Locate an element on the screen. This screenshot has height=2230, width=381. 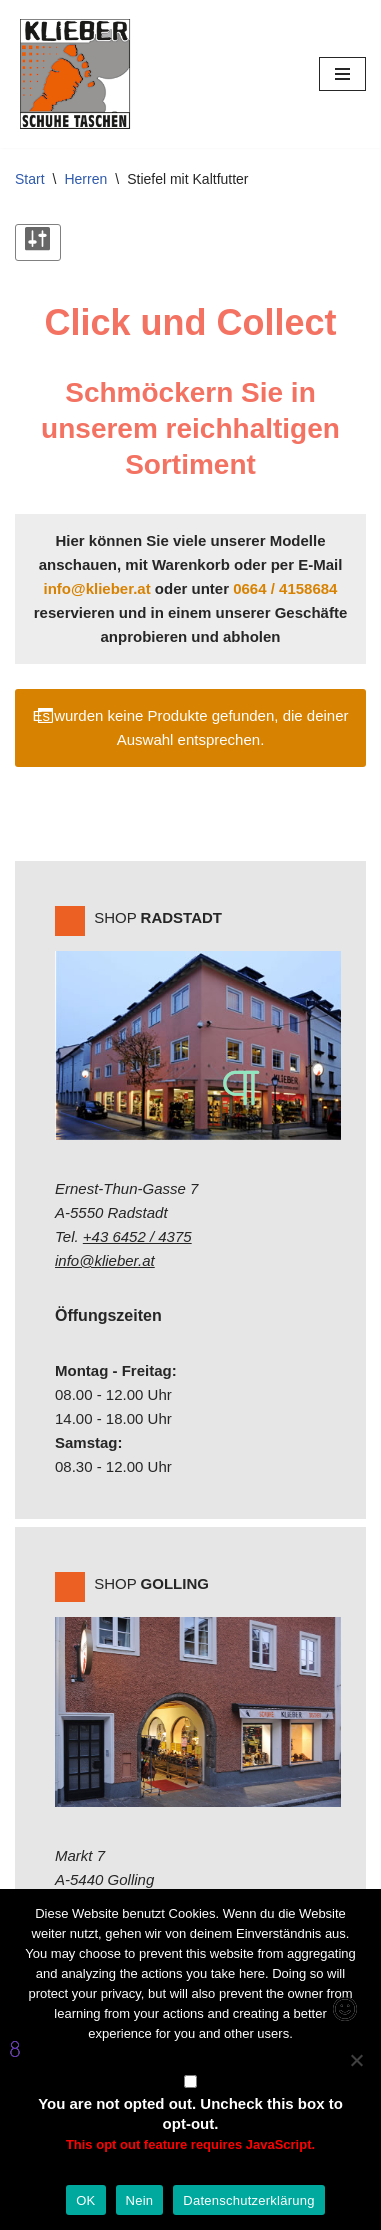
format text as a paragraph is located at coordinates (242, 1088).